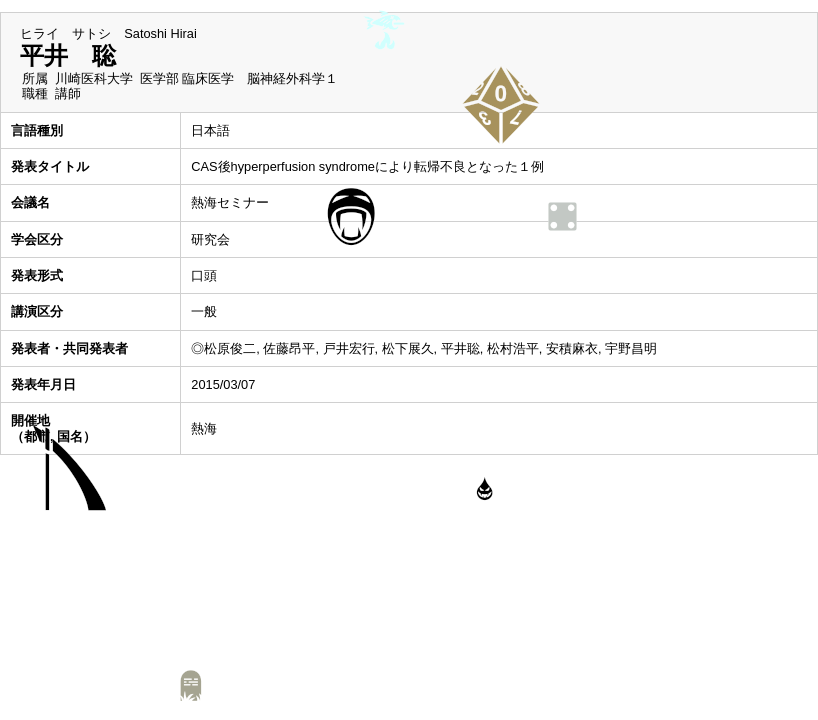  Describe the element at coordinates (351, 216) in the screenshot. I see `indicates poison or venom status effect` at that location.